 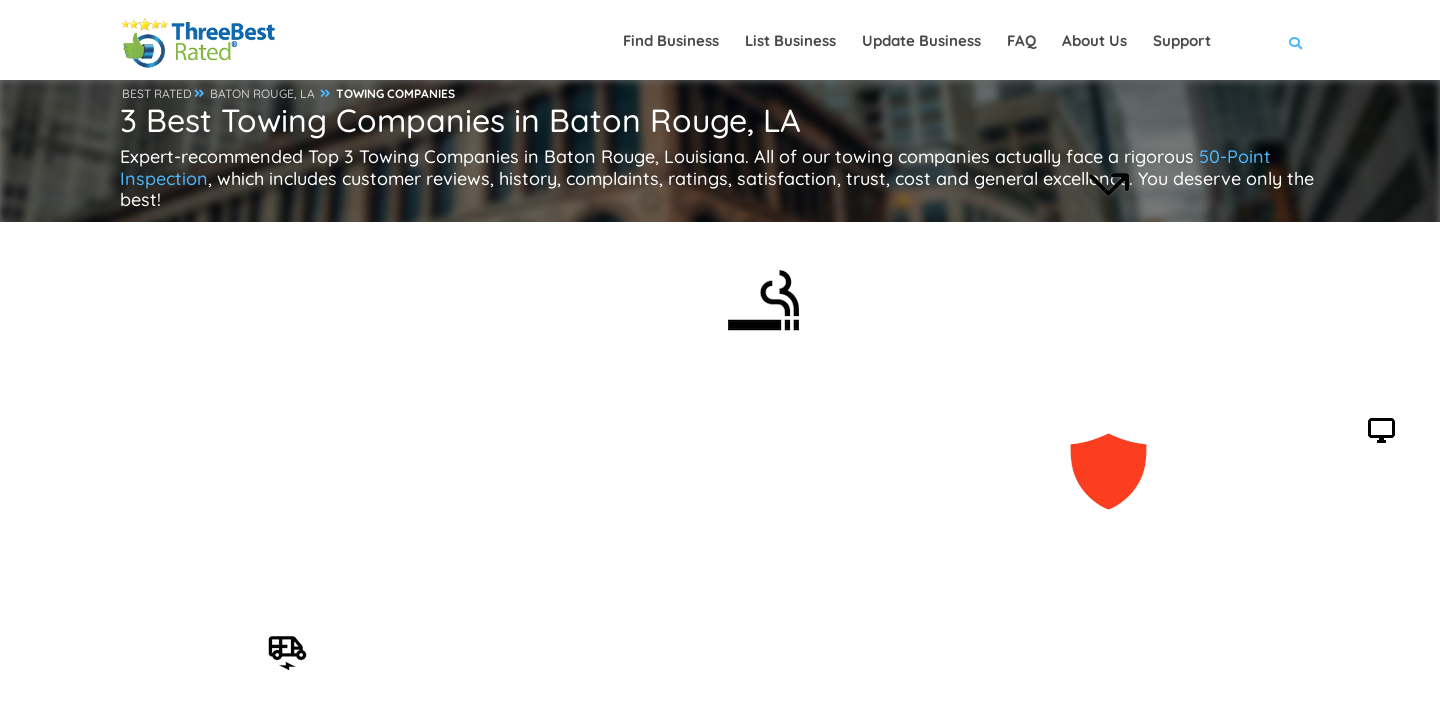 What do you see at coordinates (763, 305) in the screenshot?
I see `indicates a designated smoking area` at bounding box center [763, 305].